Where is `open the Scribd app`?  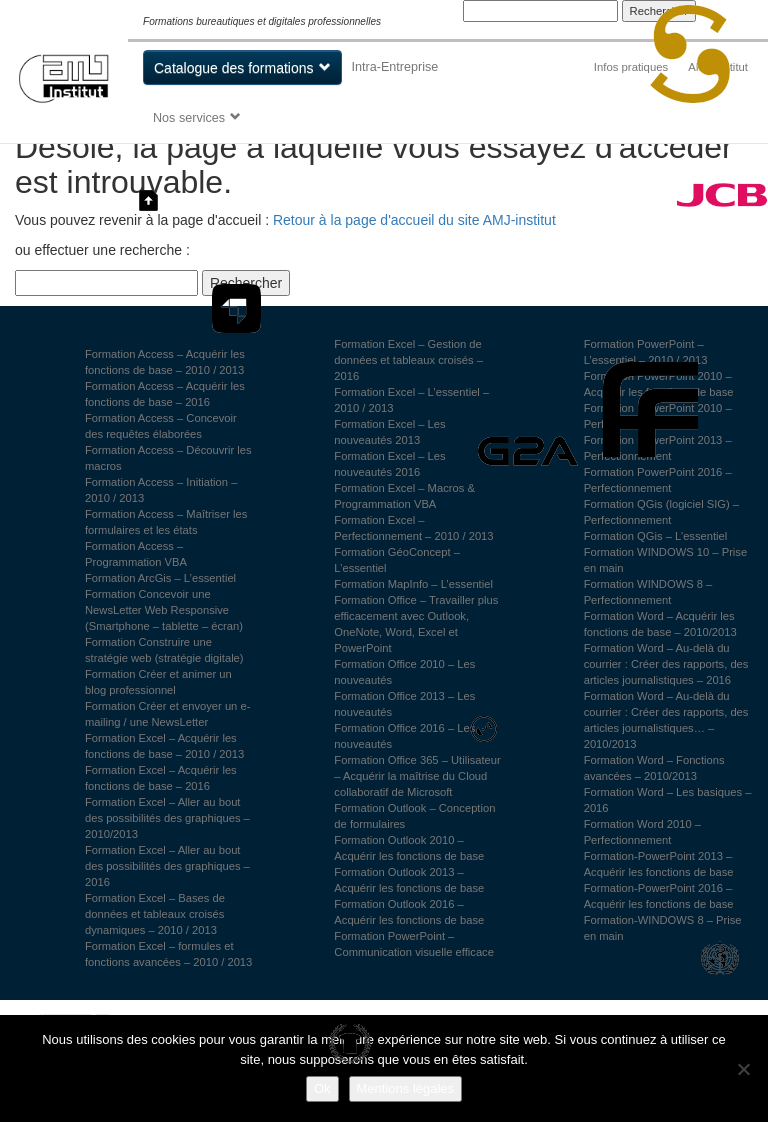
open the Scribd app is located at coordinates (690, 54).